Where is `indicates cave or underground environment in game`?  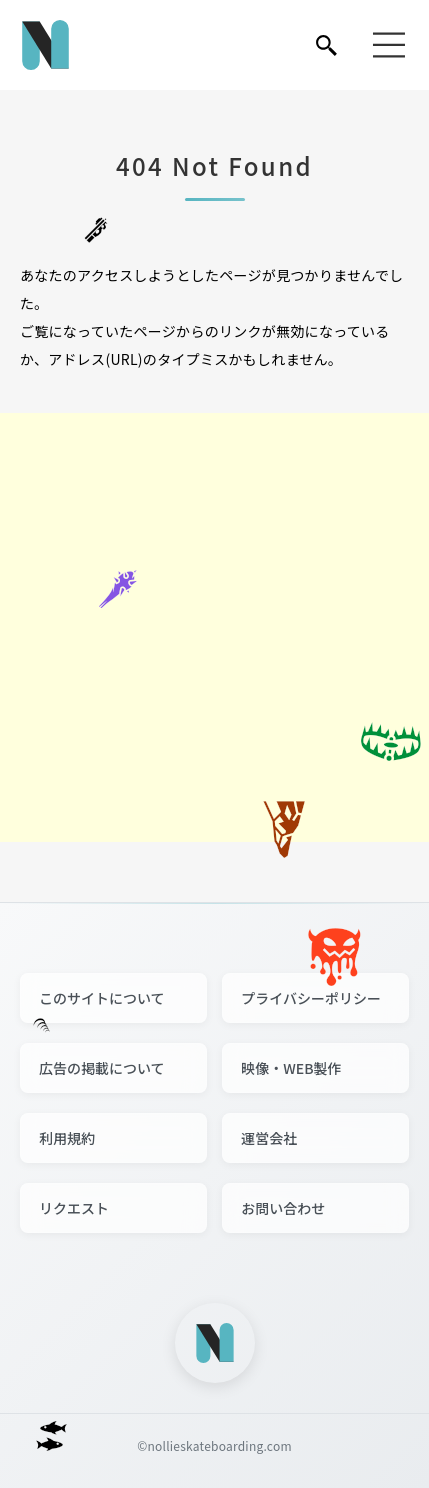
indicates cave or underground environment in game is located at coordinates (284, 829).